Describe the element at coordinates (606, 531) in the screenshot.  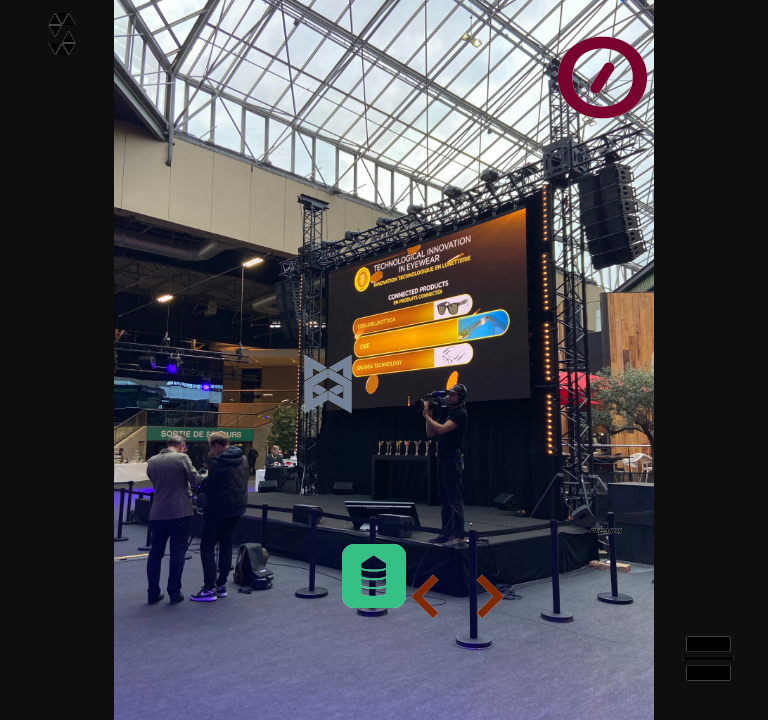
I see `Pegasus Airlines logo` at that location.